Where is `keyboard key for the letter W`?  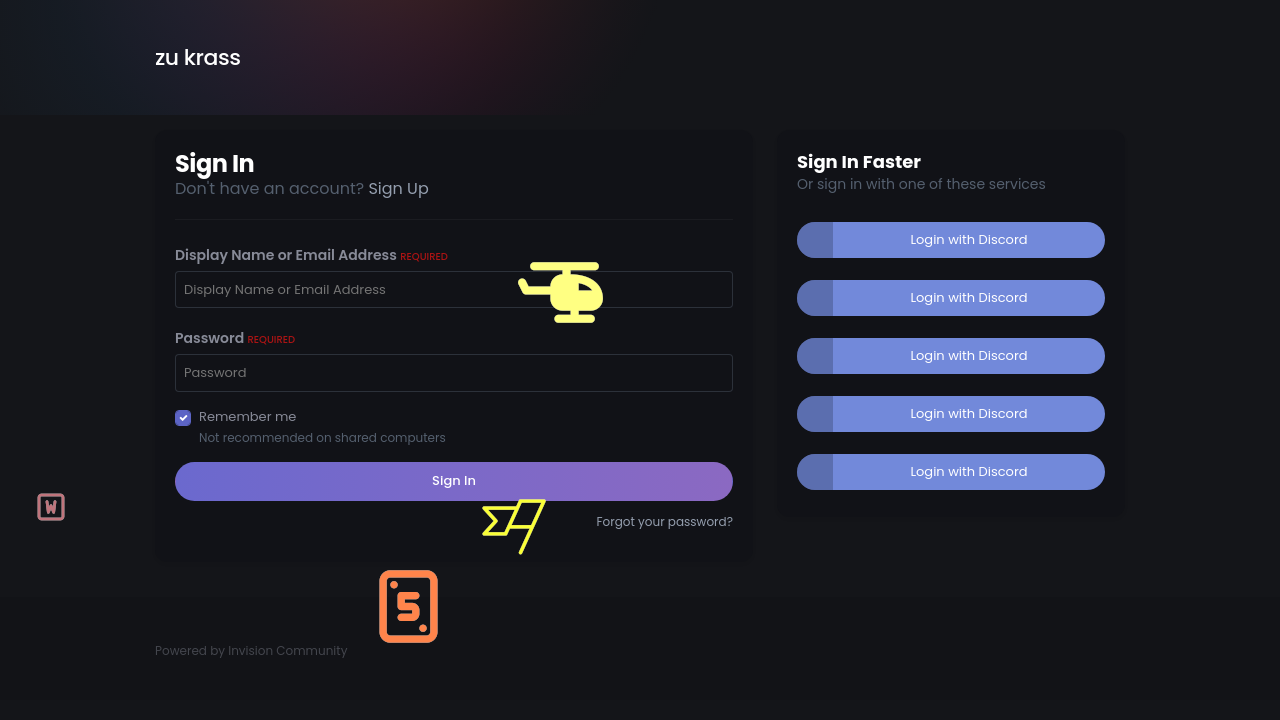
keyboard key for the letter W is located at coordinates (51, 507).